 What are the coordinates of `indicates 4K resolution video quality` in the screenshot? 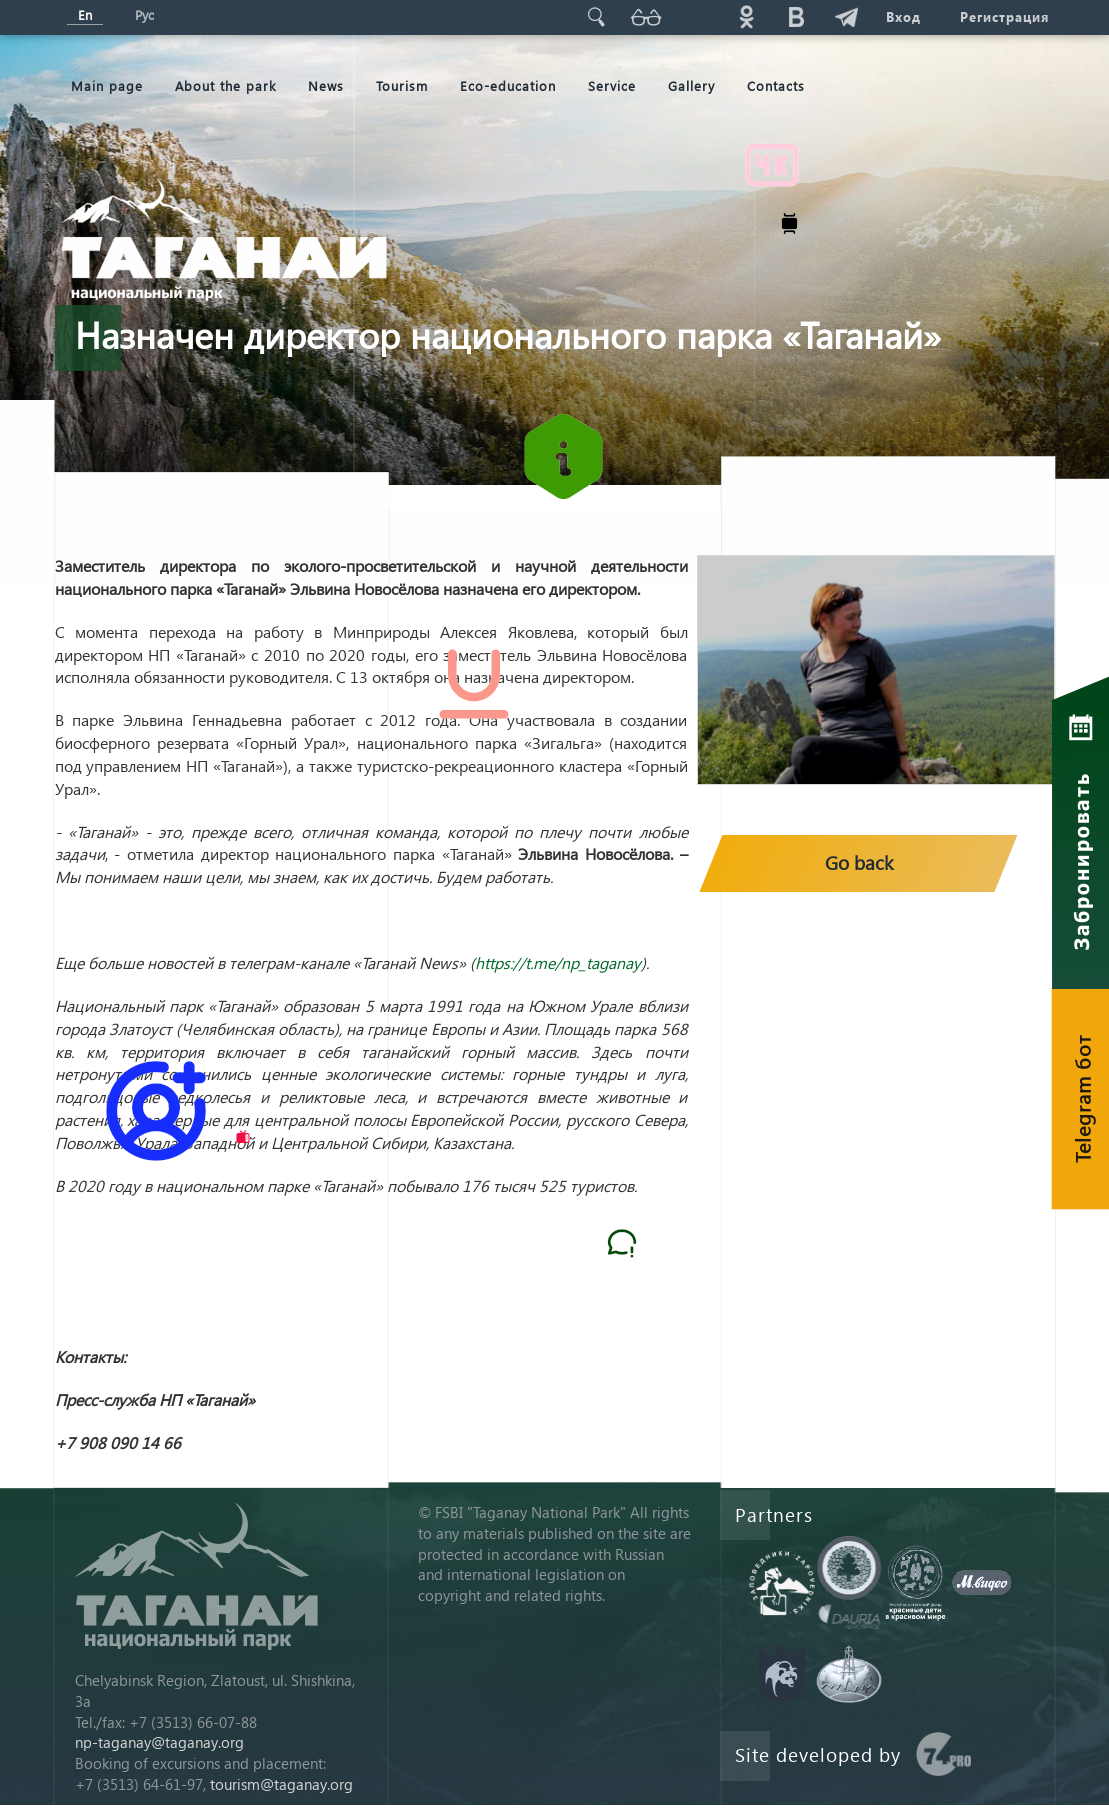 It's located at (772, 165).